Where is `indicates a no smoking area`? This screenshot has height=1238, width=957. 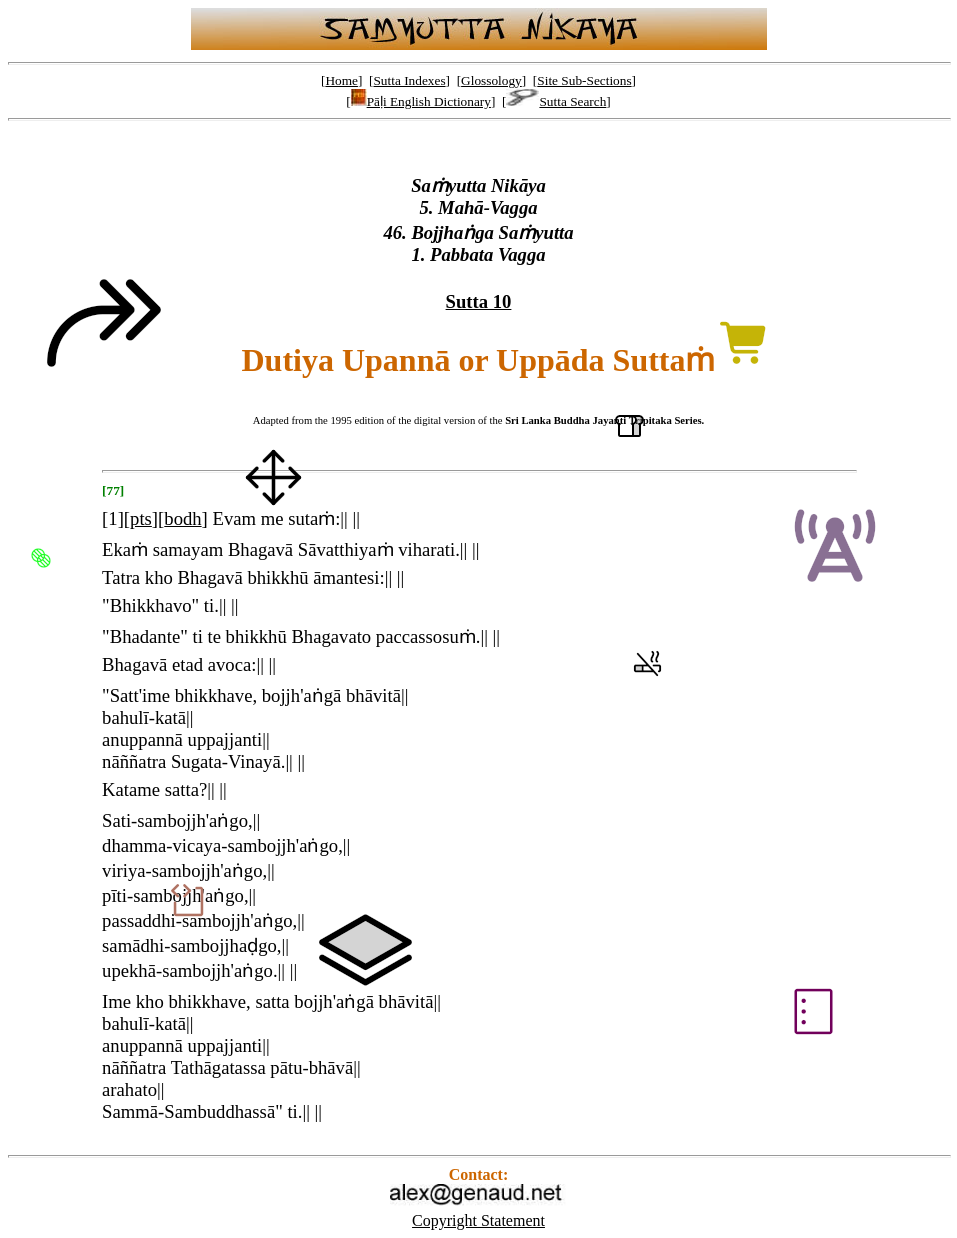 indicates a no smoking area is located at coordinates (647, 664).